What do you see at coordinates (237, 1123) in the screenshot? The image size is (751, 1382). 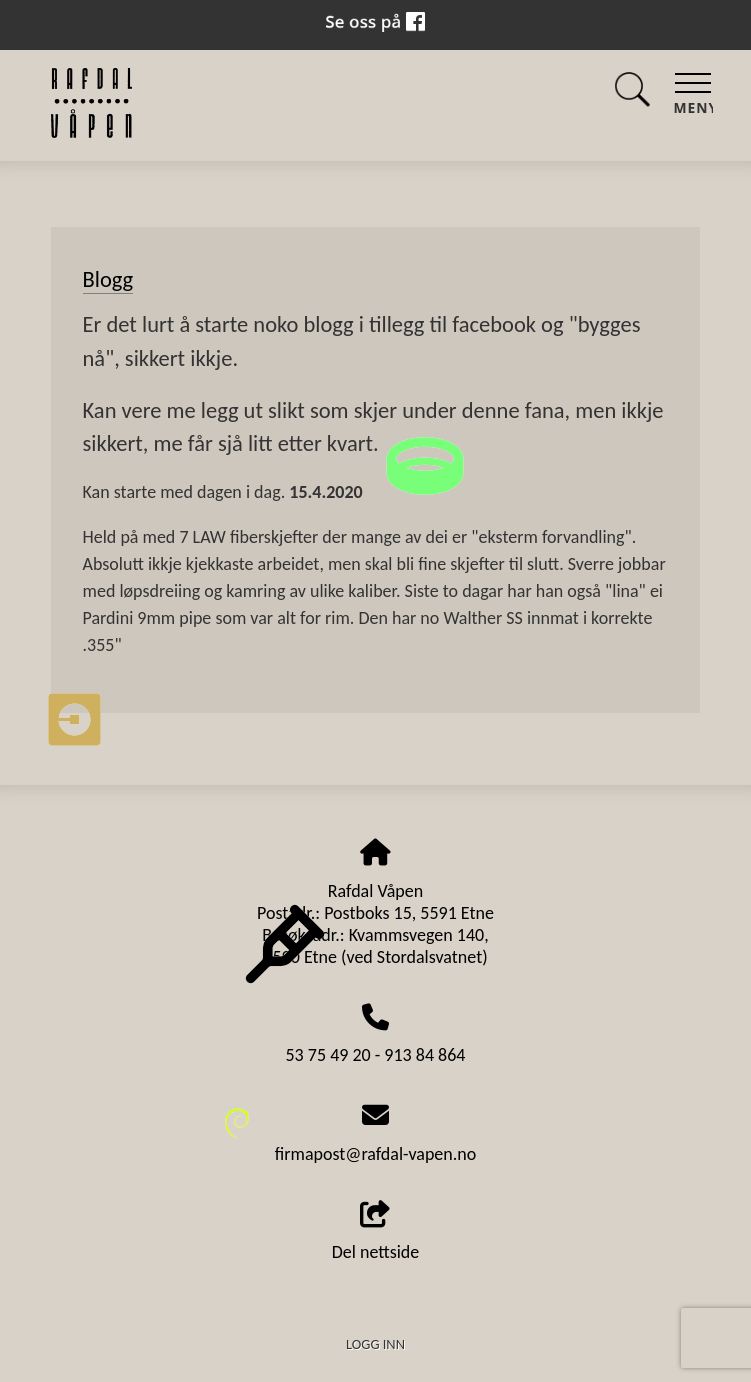 I see `debian linux operating system logo` at bounding box center [237, 1123].